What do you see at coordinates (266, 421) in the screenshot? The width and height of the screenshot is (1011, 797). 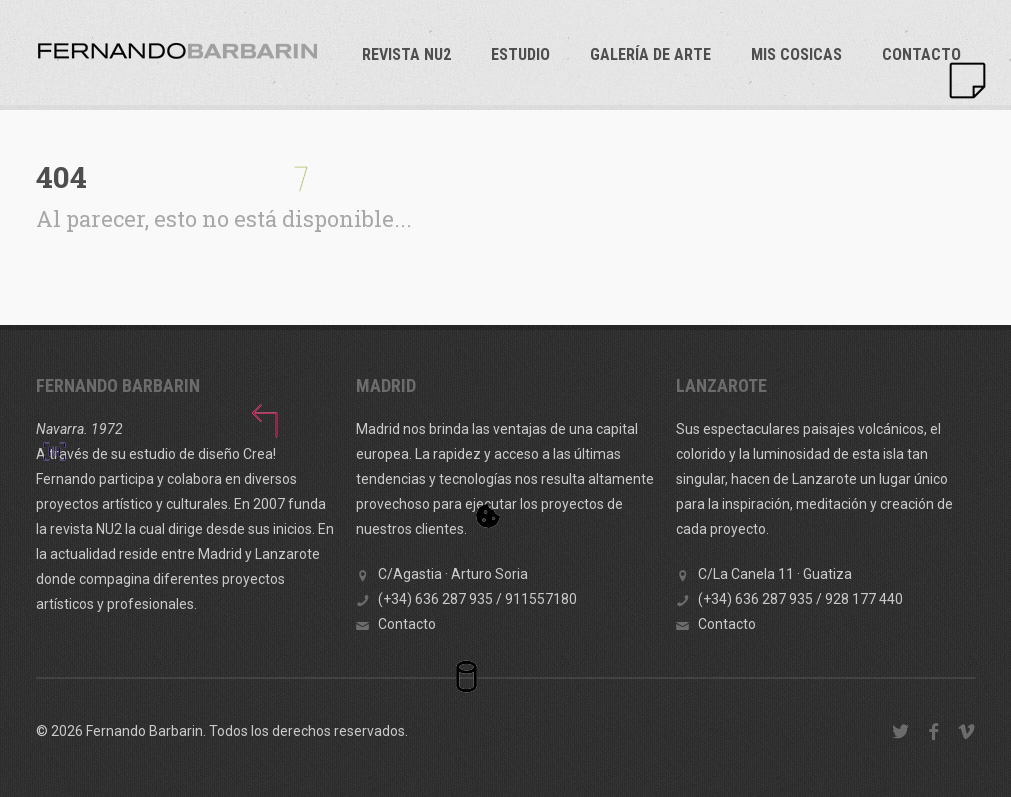 I see `undo or go back to previous action` at bounding box center [266, 421].